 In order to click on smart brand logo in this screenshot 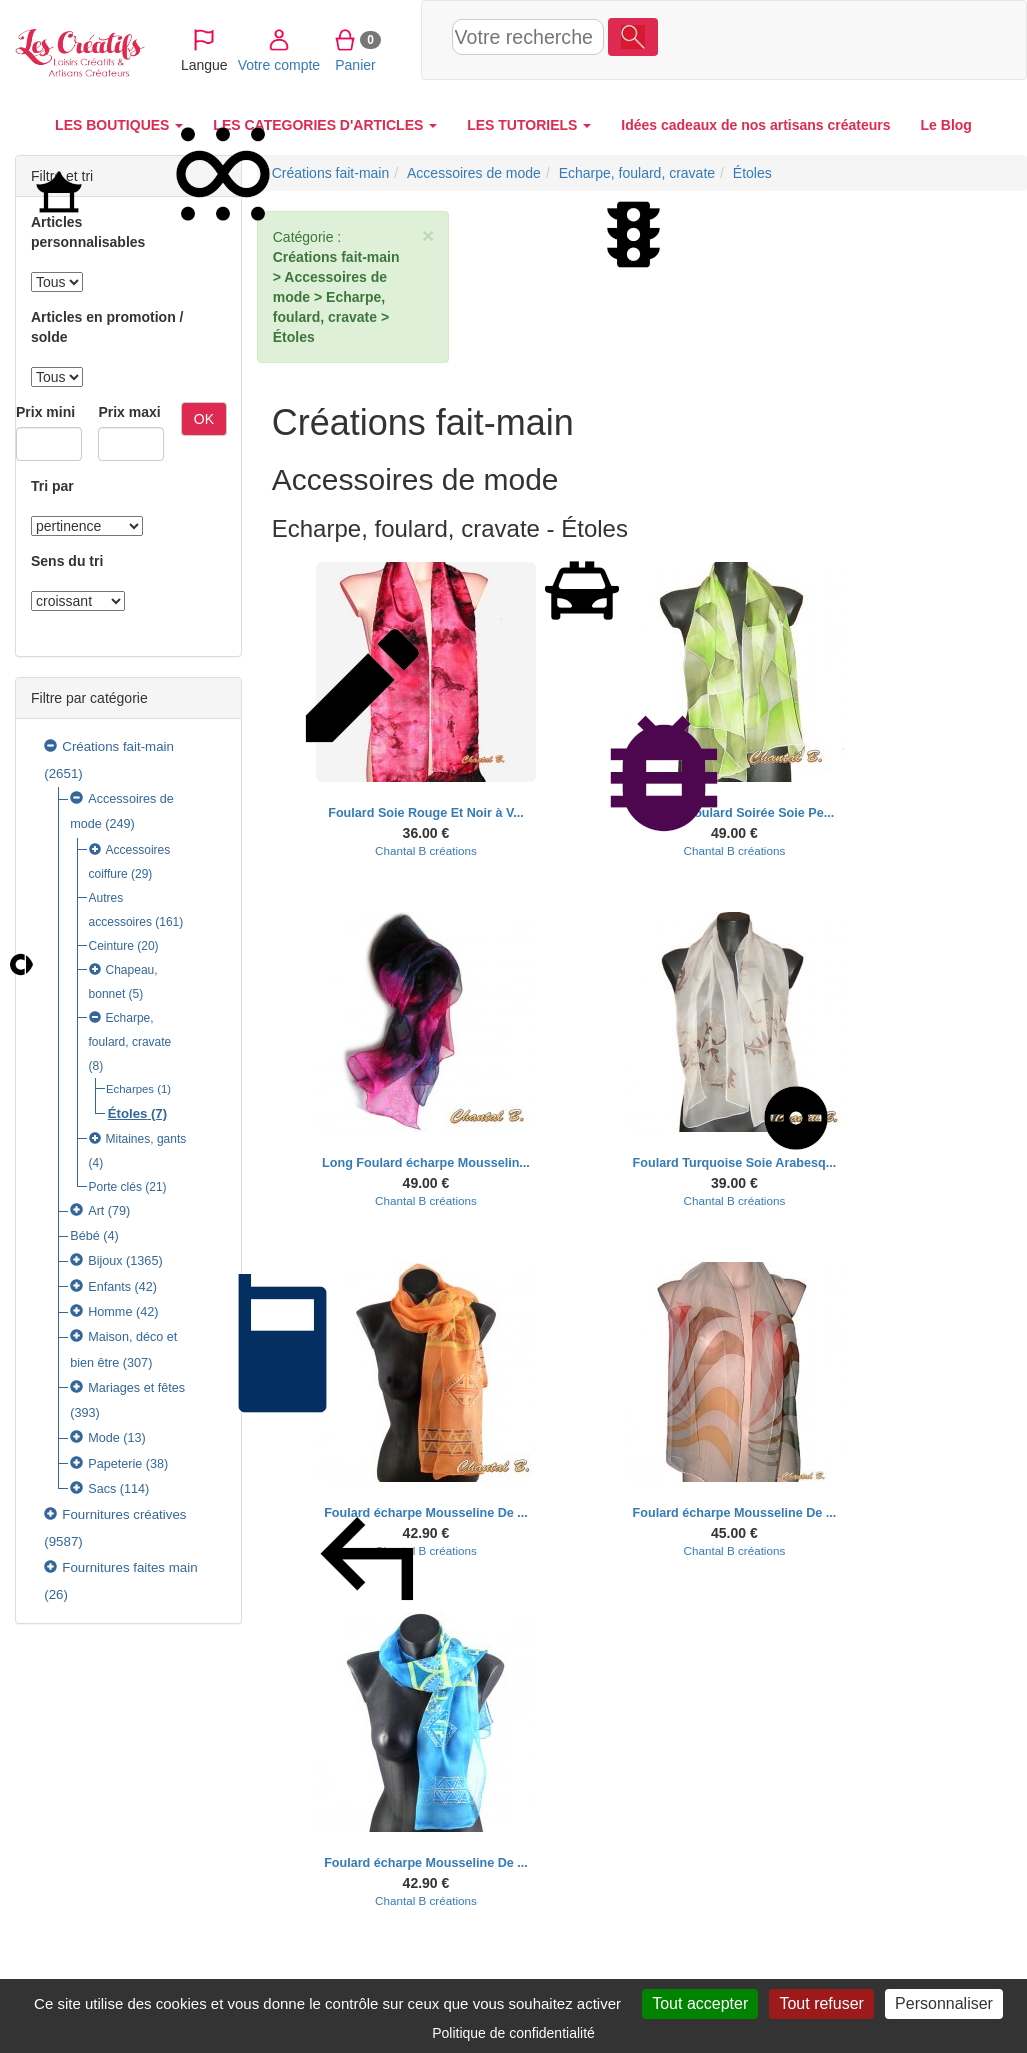, I will do `click(21, 964)`.